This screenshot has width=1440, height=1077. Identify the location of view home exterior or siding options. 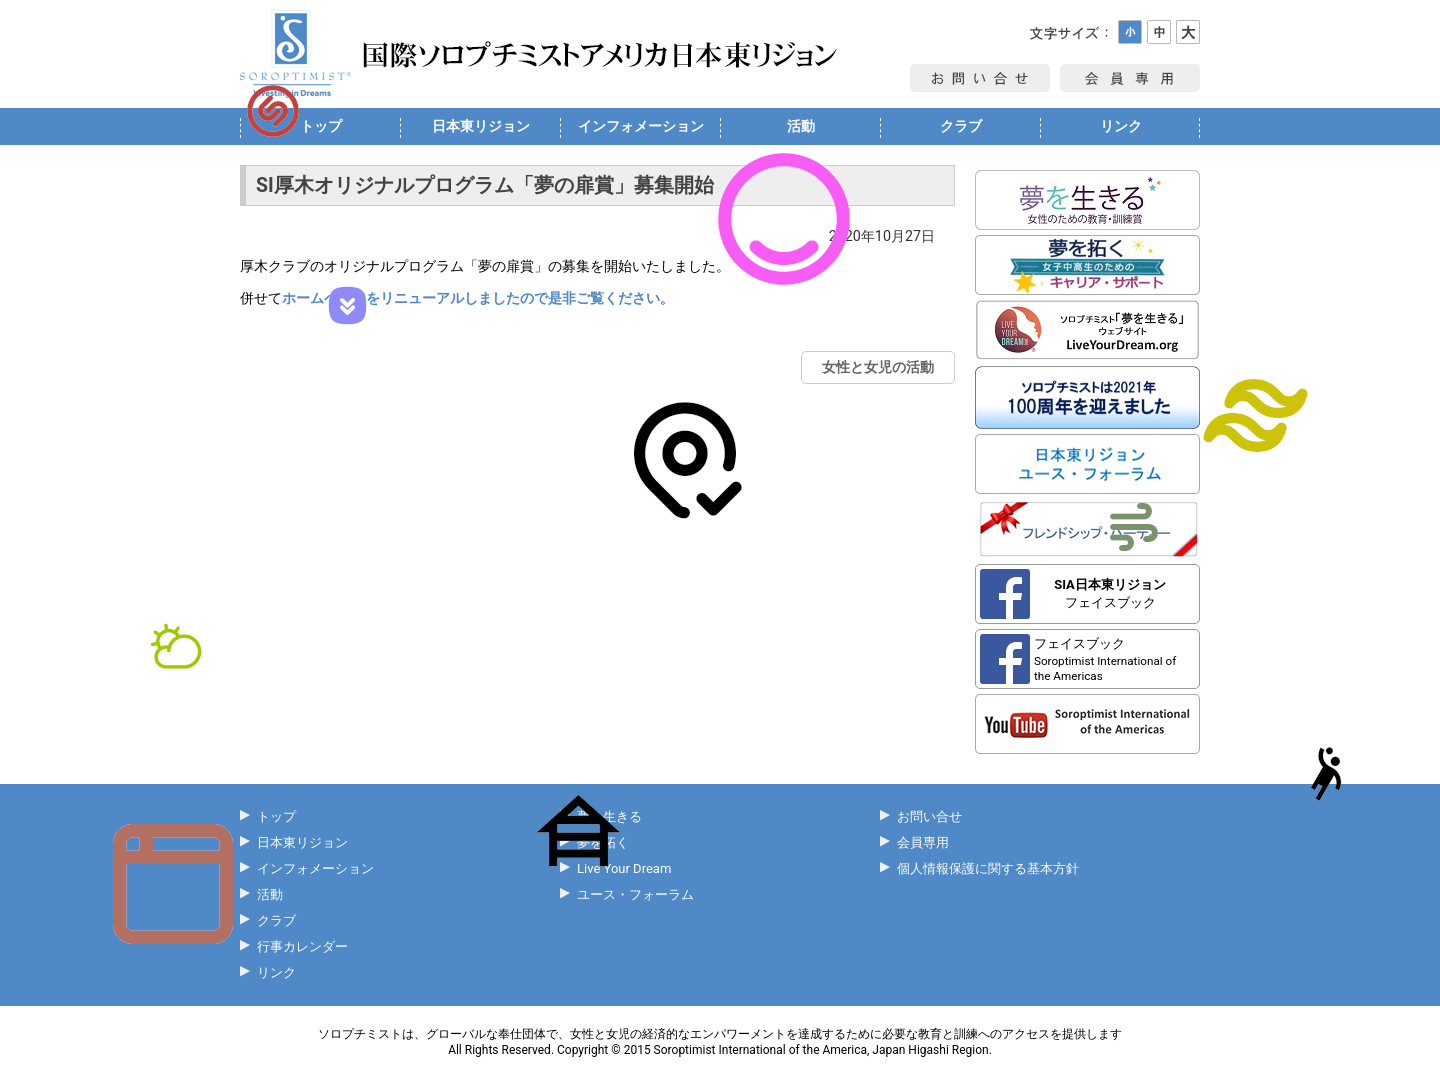
(578, 832).